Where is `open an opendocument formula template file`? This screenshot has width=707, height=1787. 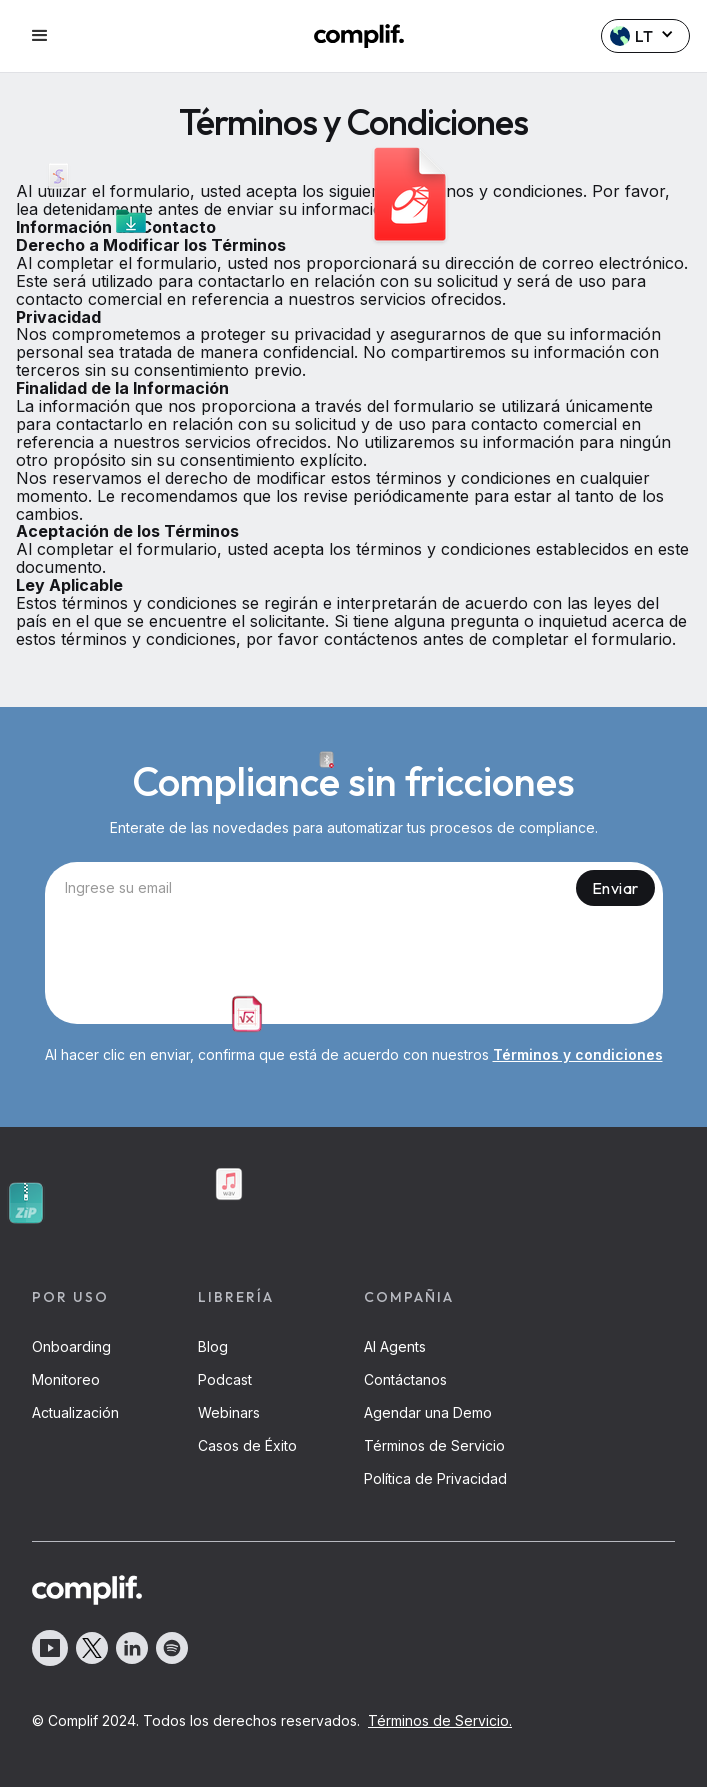
open an opendocument formula template file is located at coordinates (247, 1014).